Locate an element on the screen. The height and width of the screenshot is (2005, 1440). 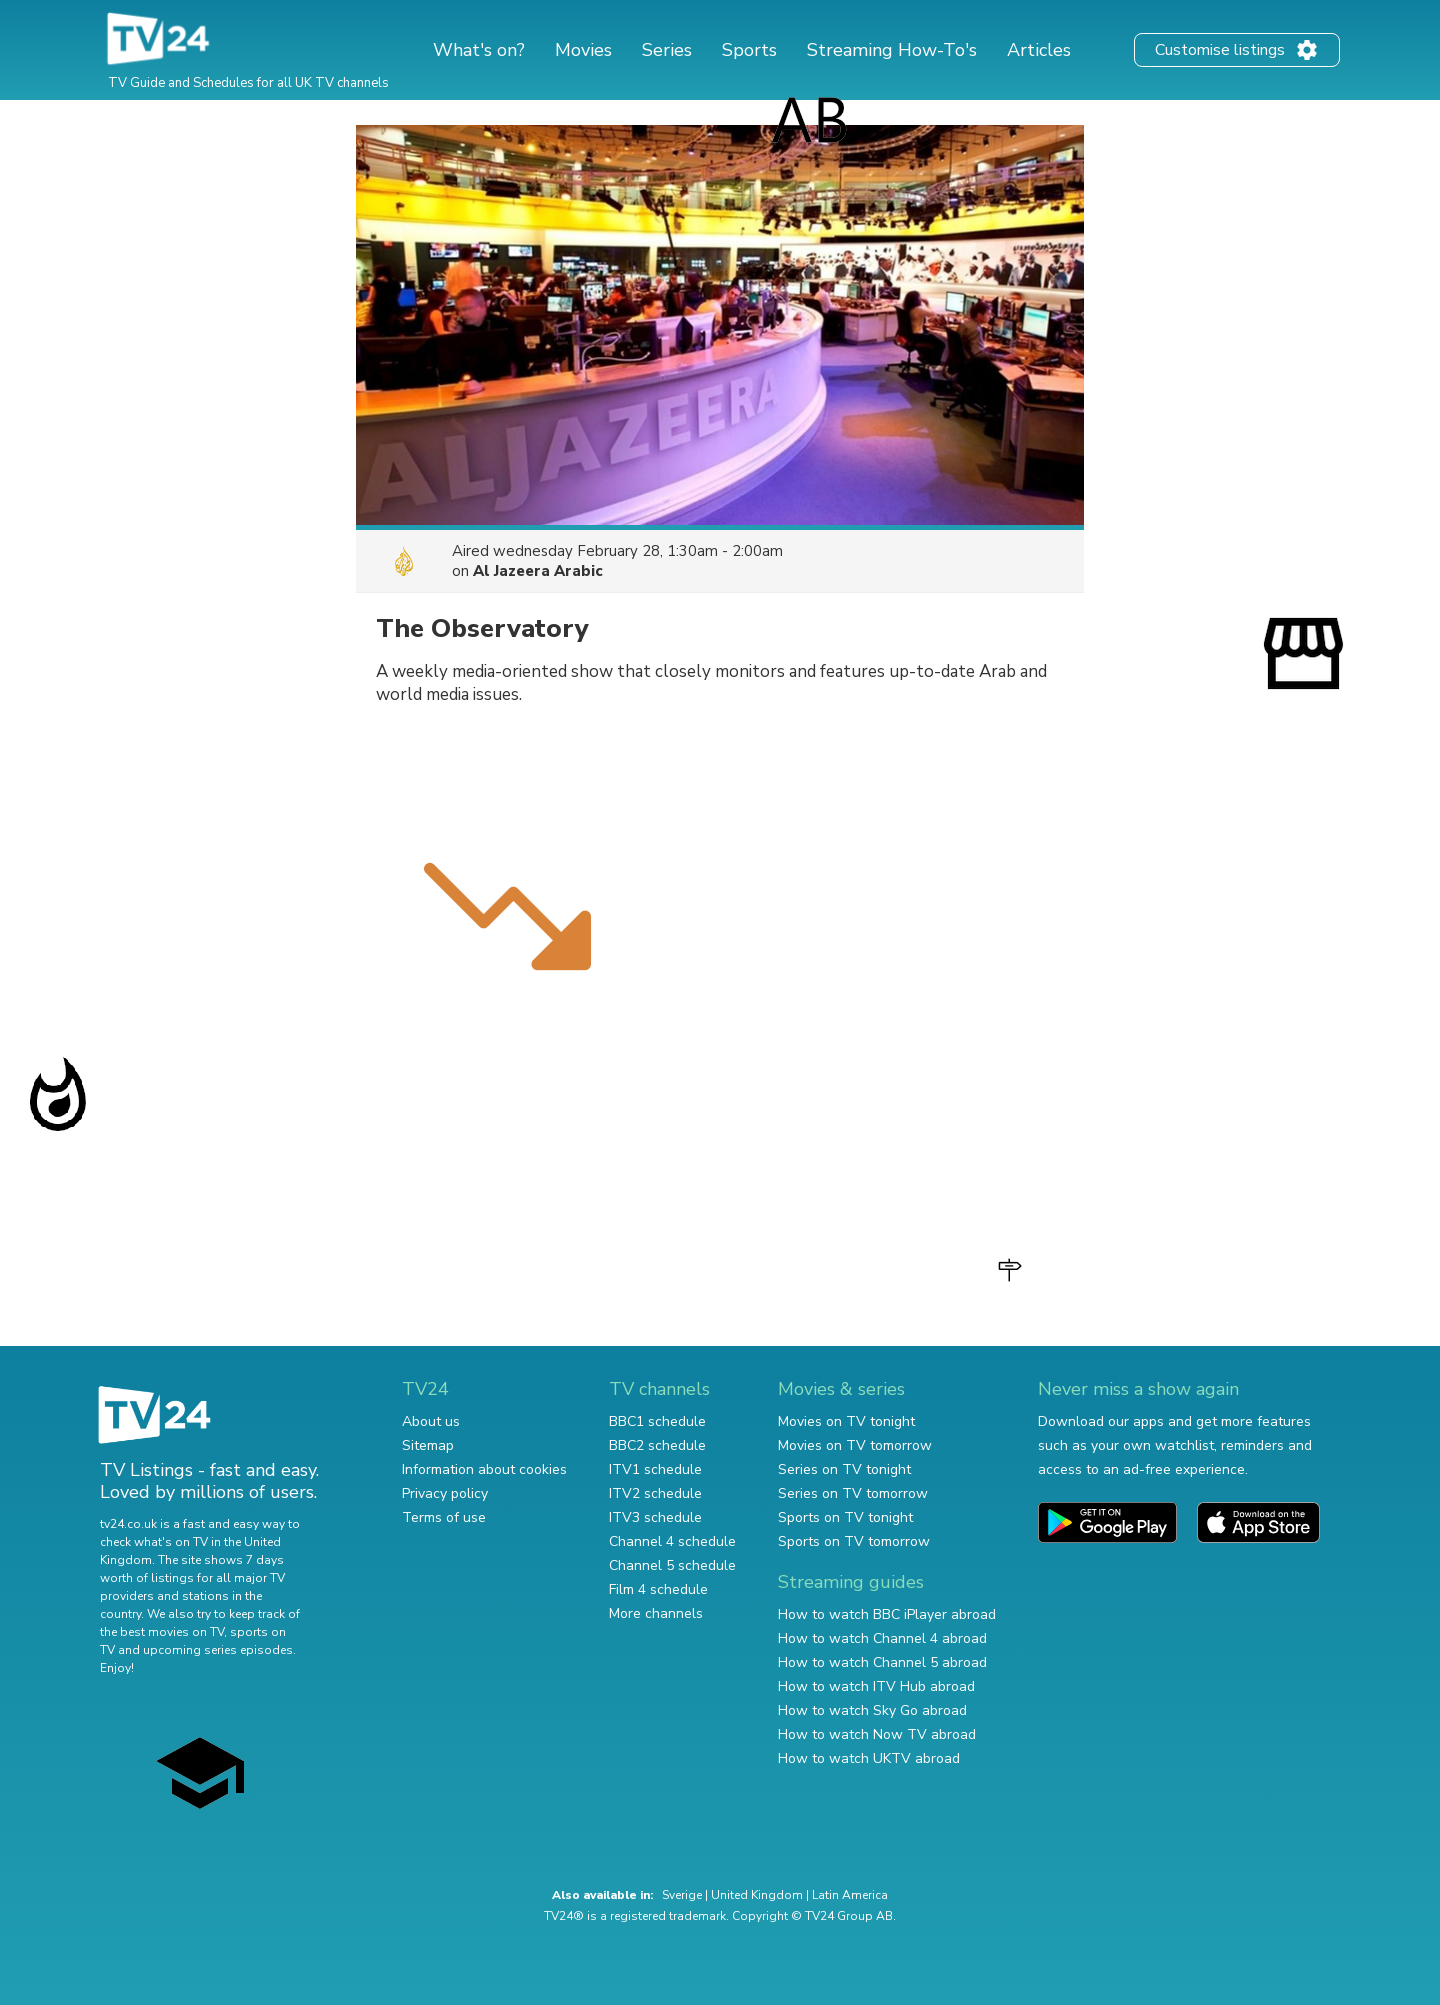
access education or school-related content is located at coordinates (200, 1773).